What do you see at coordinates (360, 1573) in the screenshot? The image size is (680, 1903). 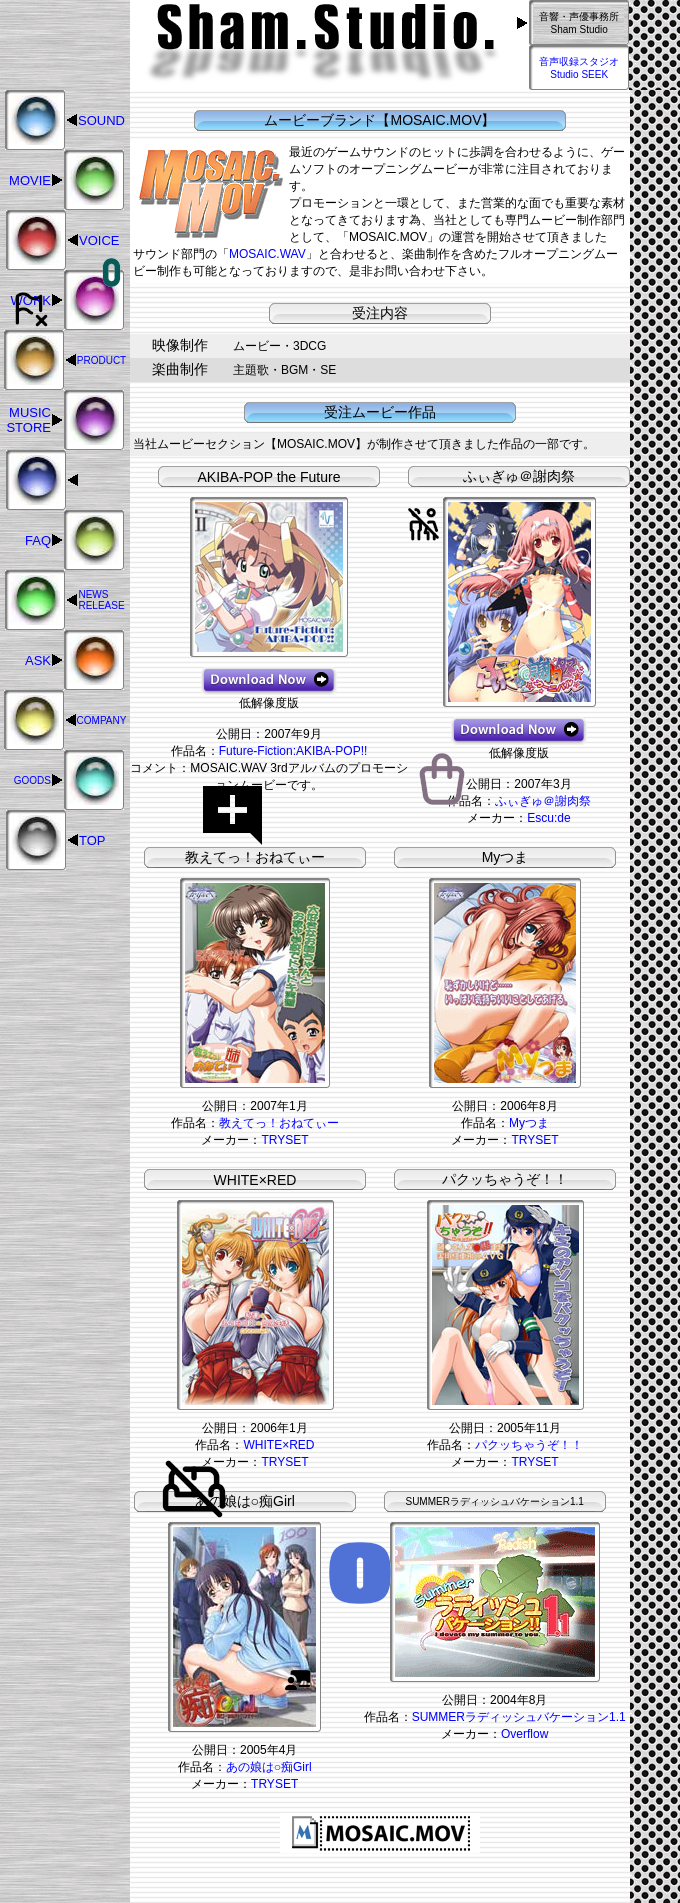 I see `view more information` at bounding box center [360, 1573].